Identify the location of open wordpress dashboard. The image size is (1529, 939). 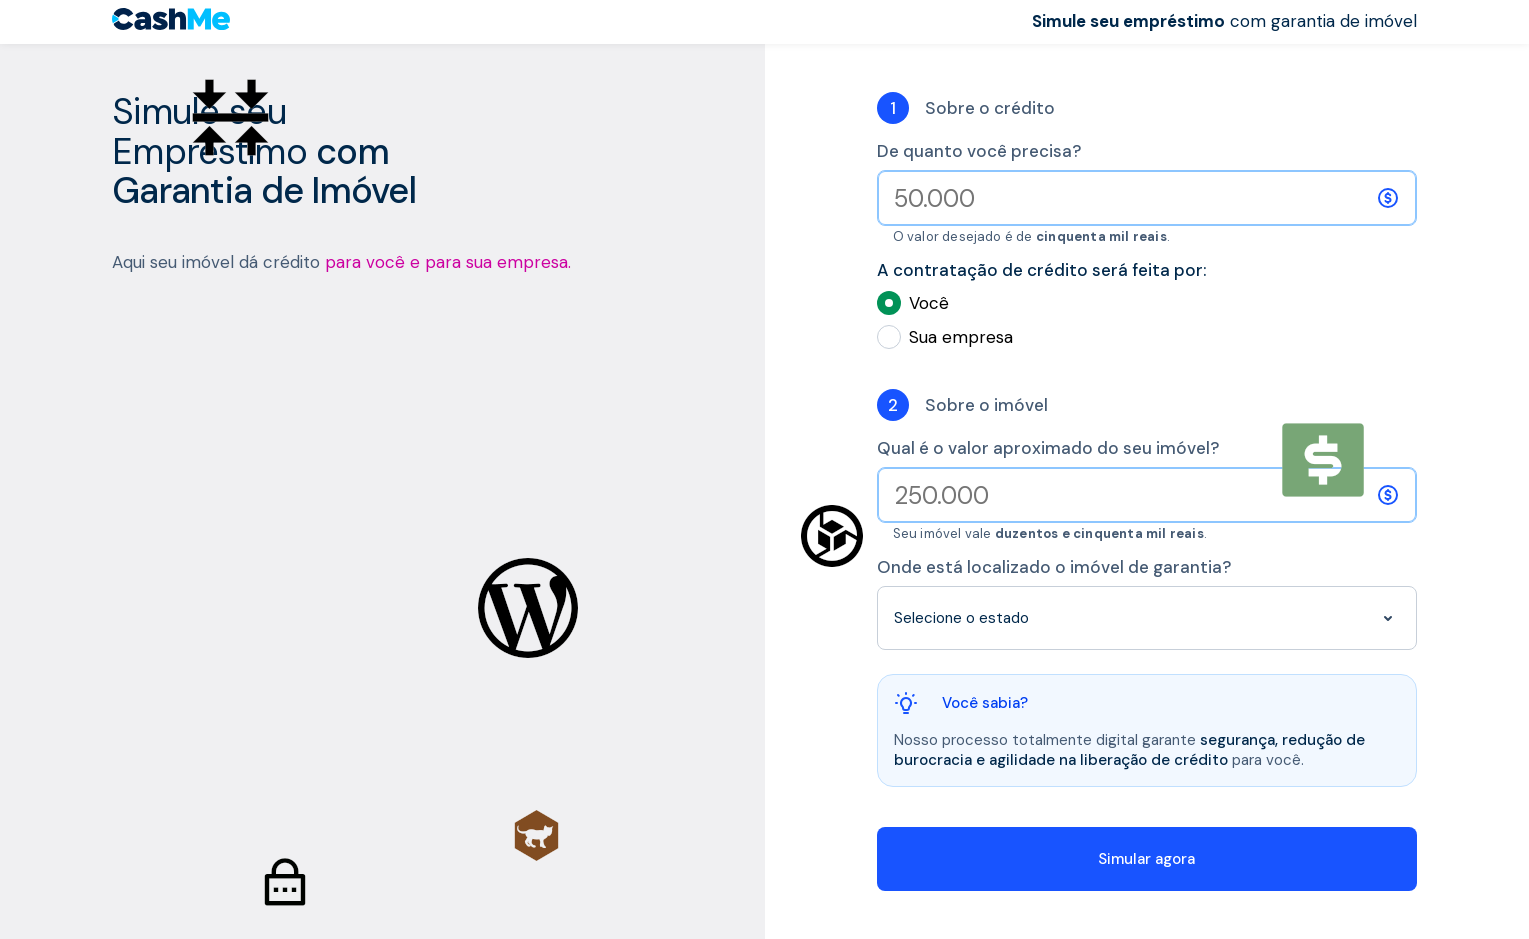
(528, 608).